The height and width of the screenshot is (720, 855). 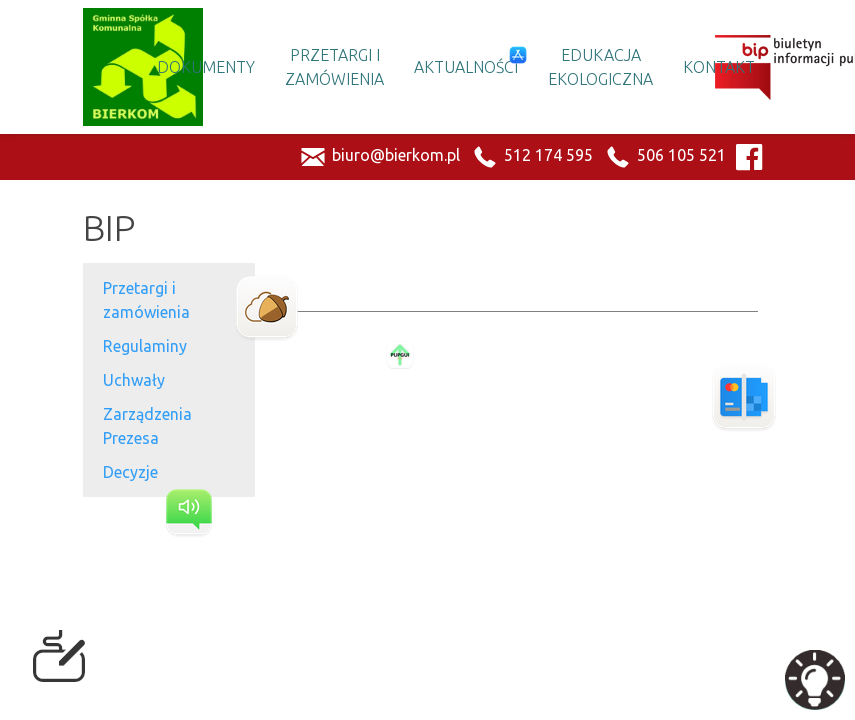 What do you see at coordinates (518, 55) in the screenshot?
I see `open the App Store to browse and download apps` at bounding box center [518, 55].